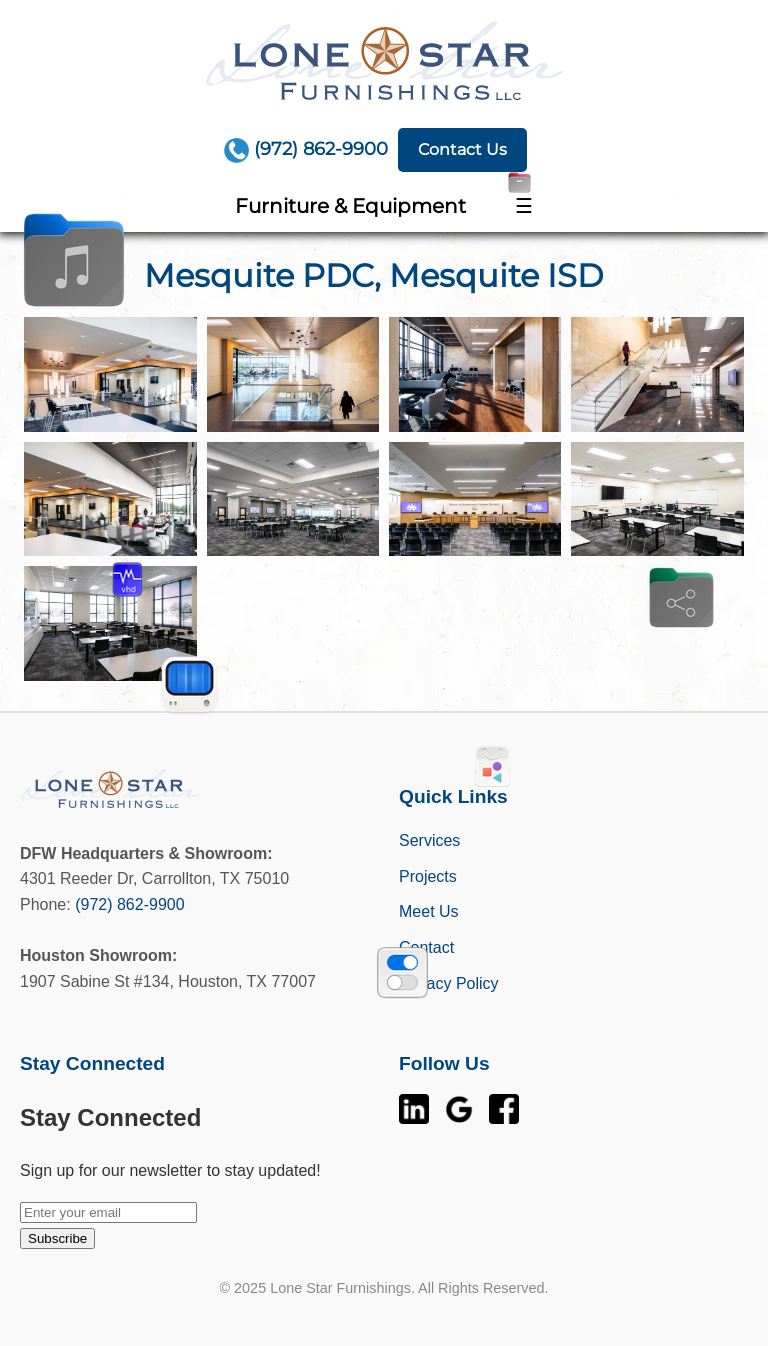 Image resolution: width=768 pixels, height=1346 pixels. I want to click on open your public shared folder, so click(681, 597).